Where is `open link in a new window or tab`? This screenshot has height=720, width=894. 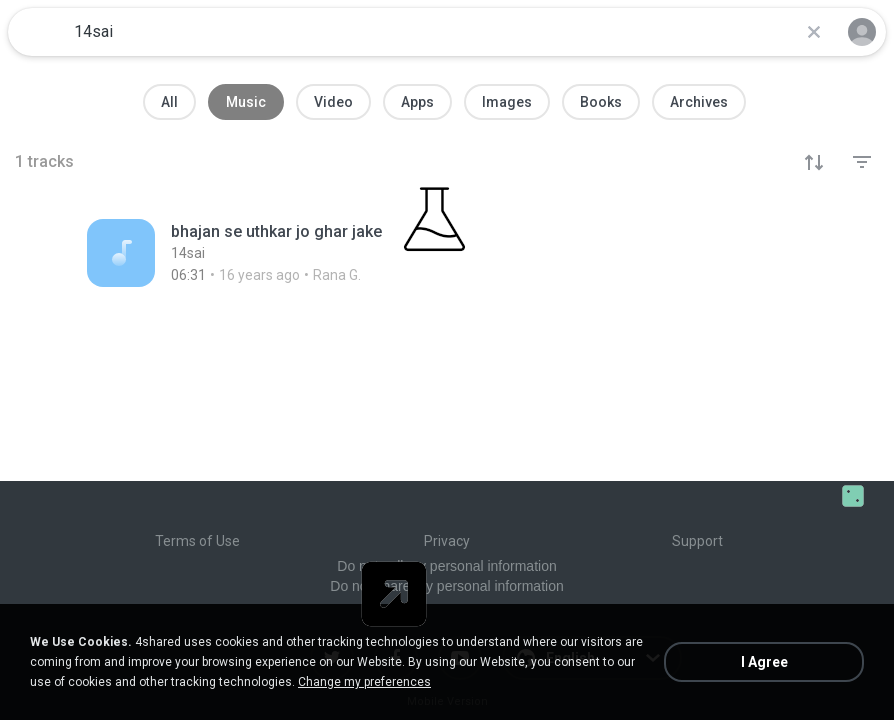
open link in a new window or tab is located at coordinates (394, 594).